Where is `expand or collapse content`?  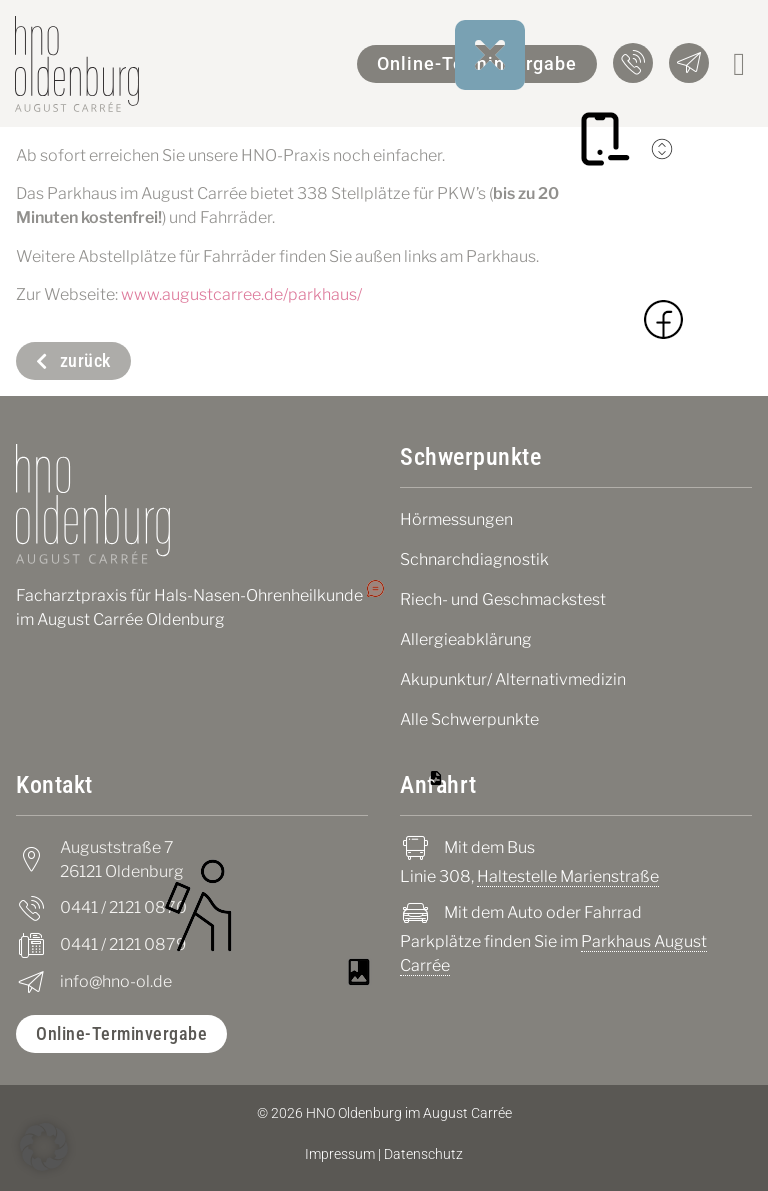 expand or collapse content is located at coordinates (662, 149).